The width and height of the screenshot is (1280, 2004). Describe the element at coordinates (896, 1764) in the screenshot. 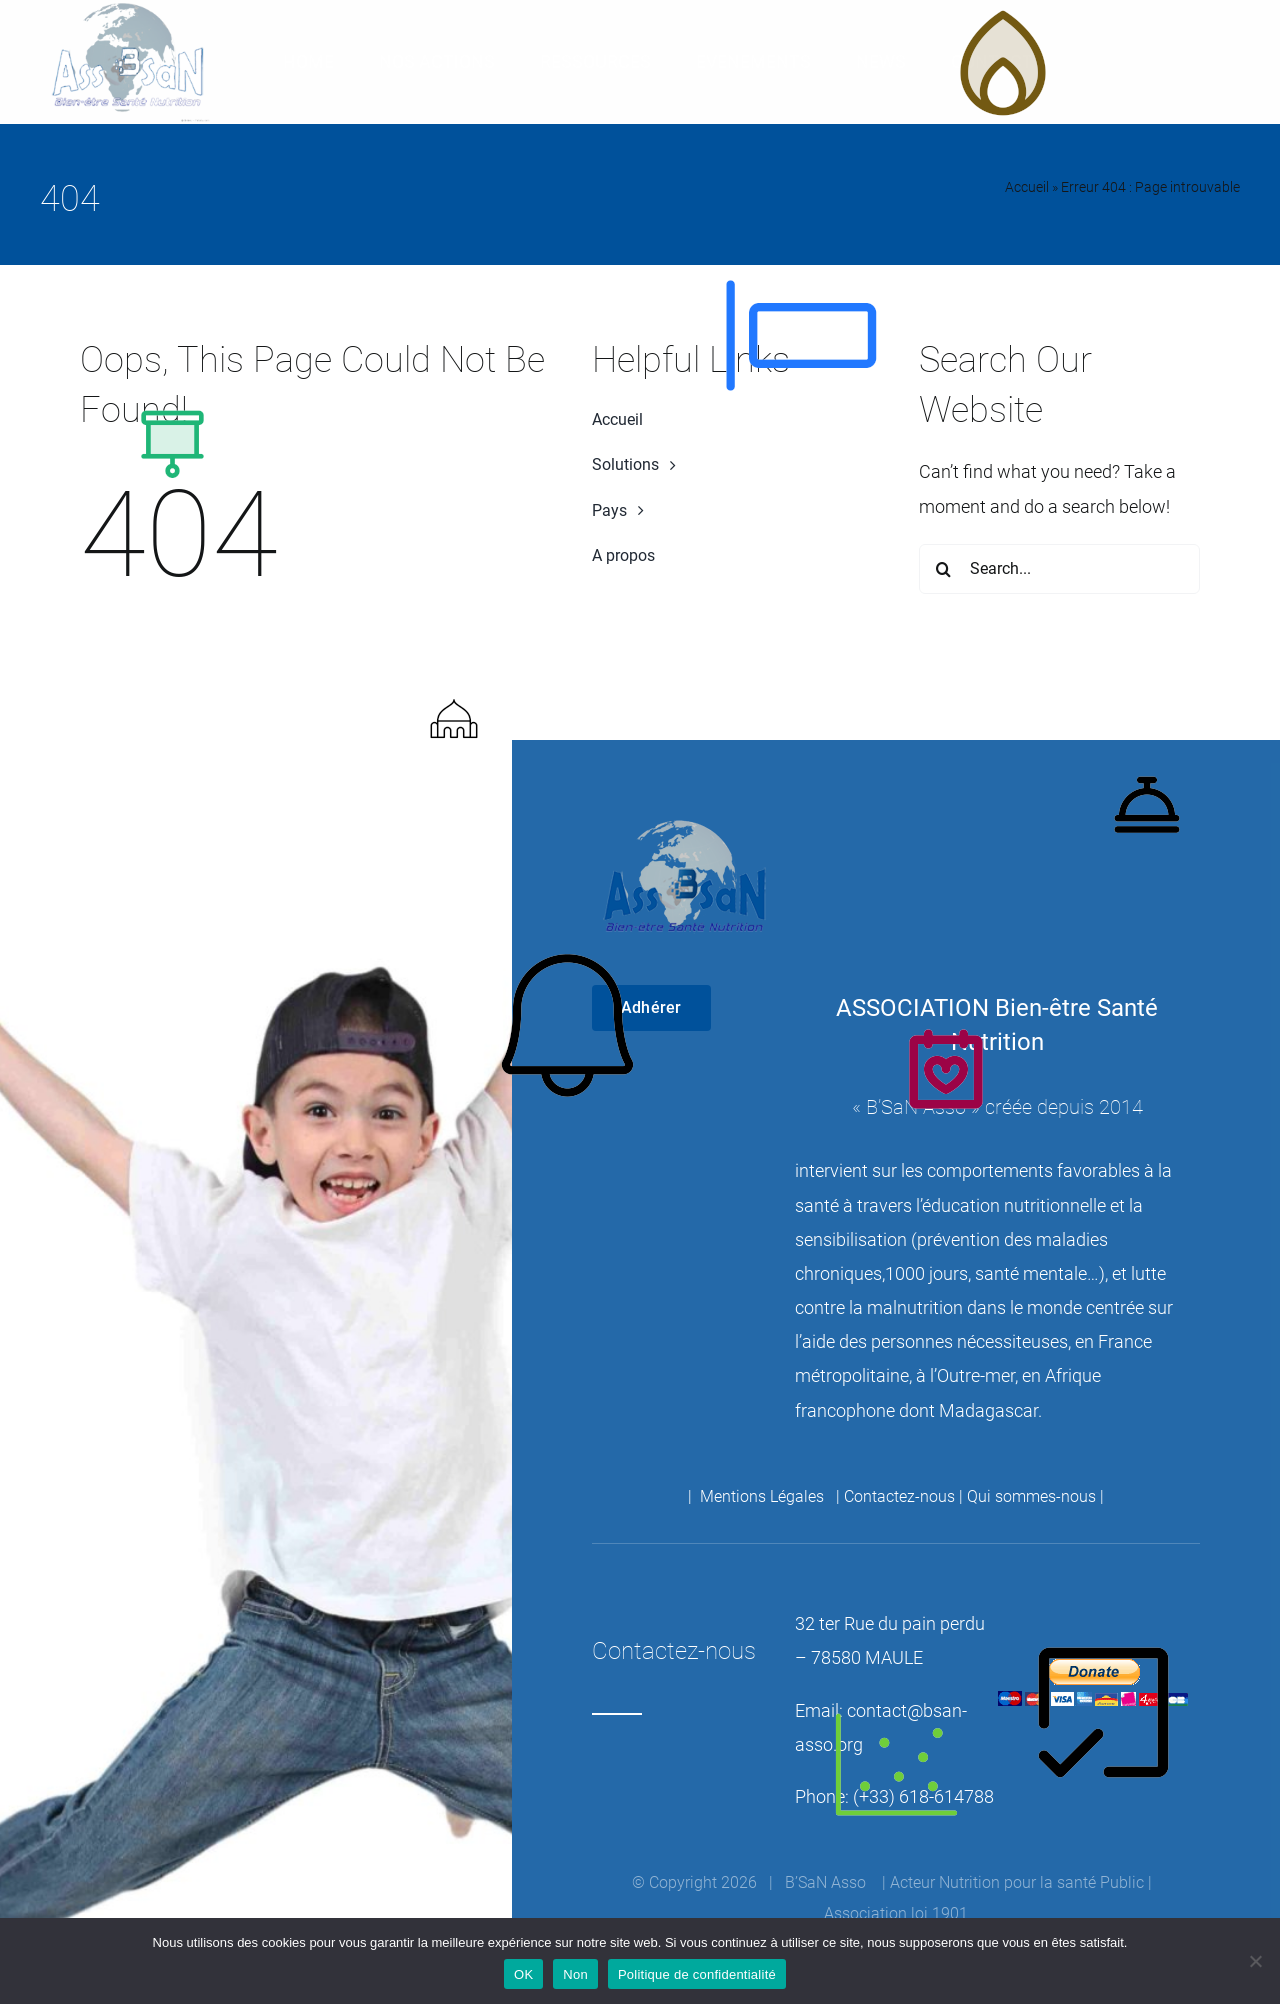

I see `view scatter plot data` at that location.